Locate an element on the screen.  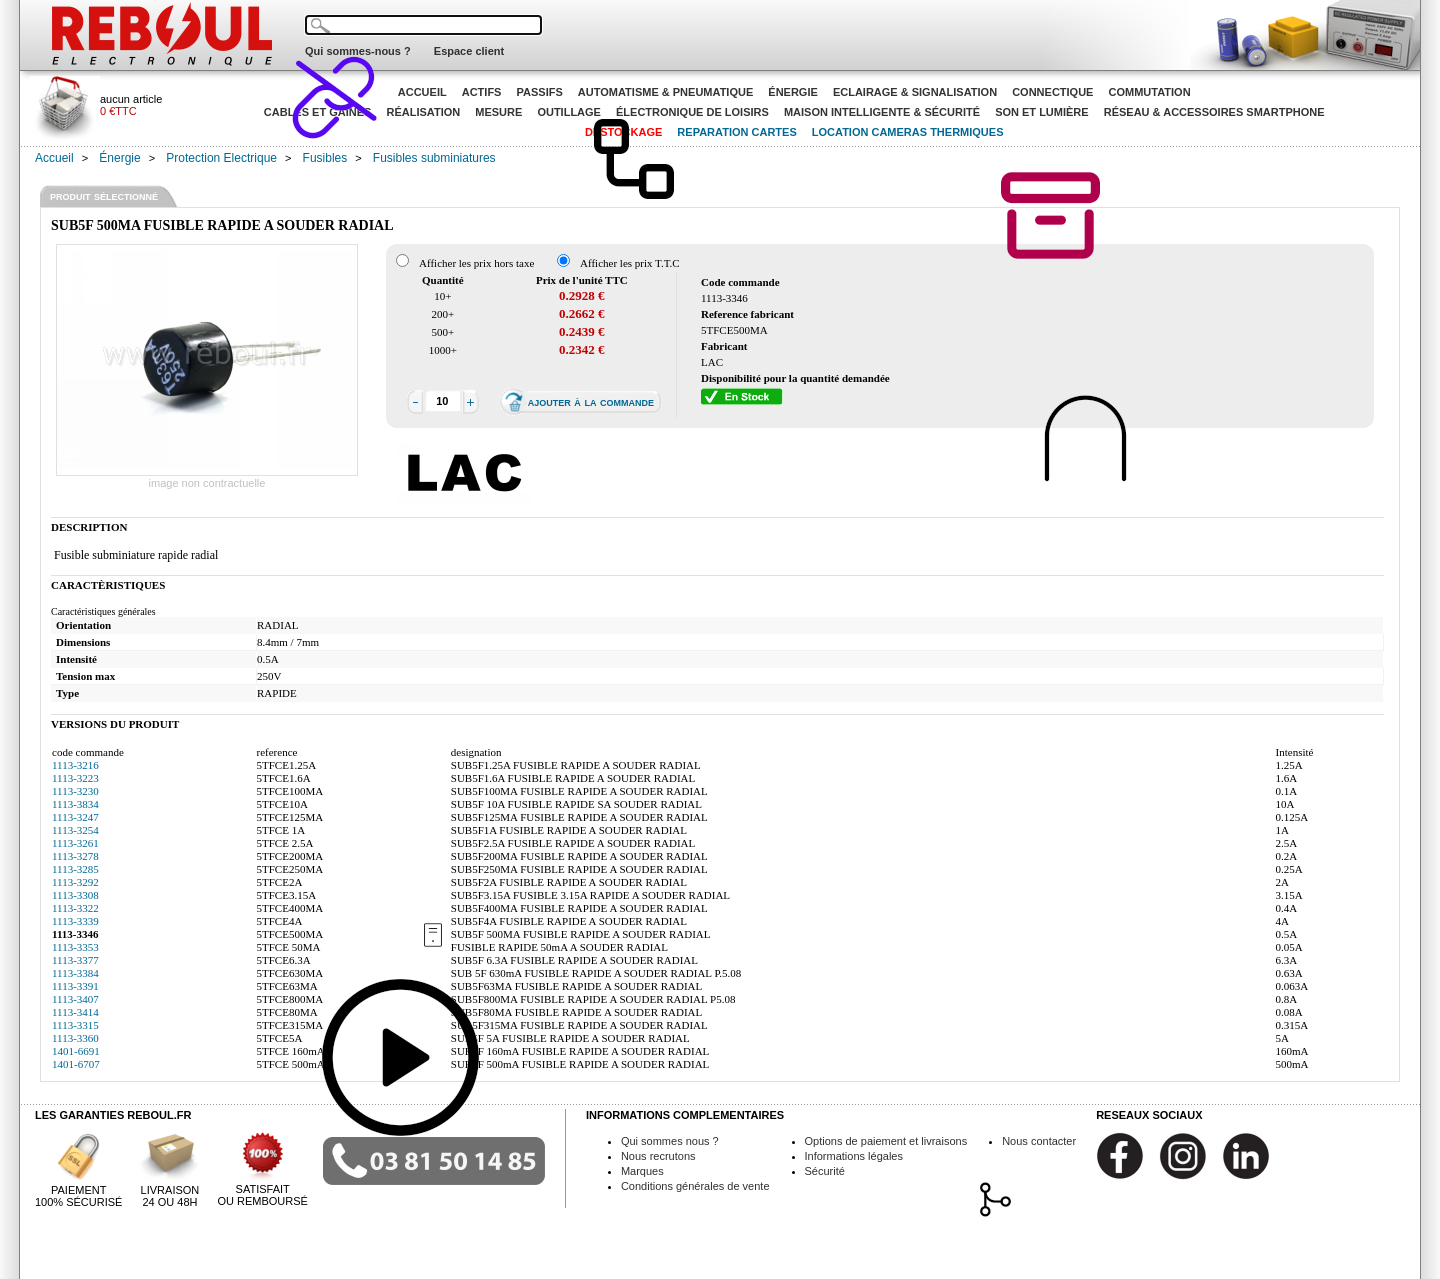
indicates set intersection in data operations is located at coordinates (1085, 440).